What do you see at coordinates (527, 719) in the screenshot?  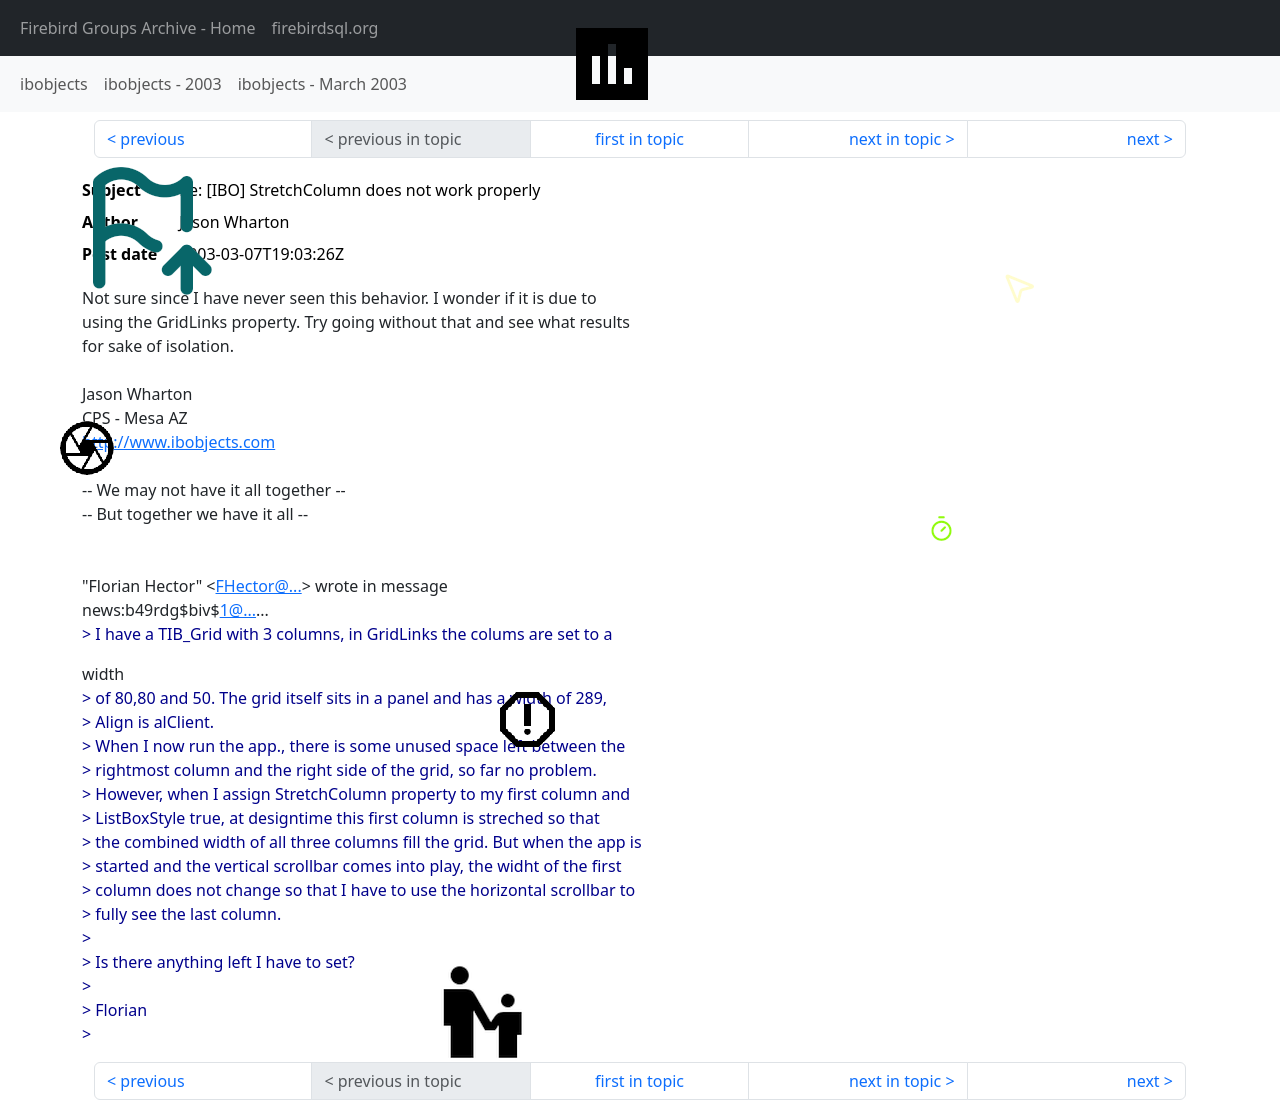 I see `indicates an email error or delivery failure` at bounding box center [527, 719].